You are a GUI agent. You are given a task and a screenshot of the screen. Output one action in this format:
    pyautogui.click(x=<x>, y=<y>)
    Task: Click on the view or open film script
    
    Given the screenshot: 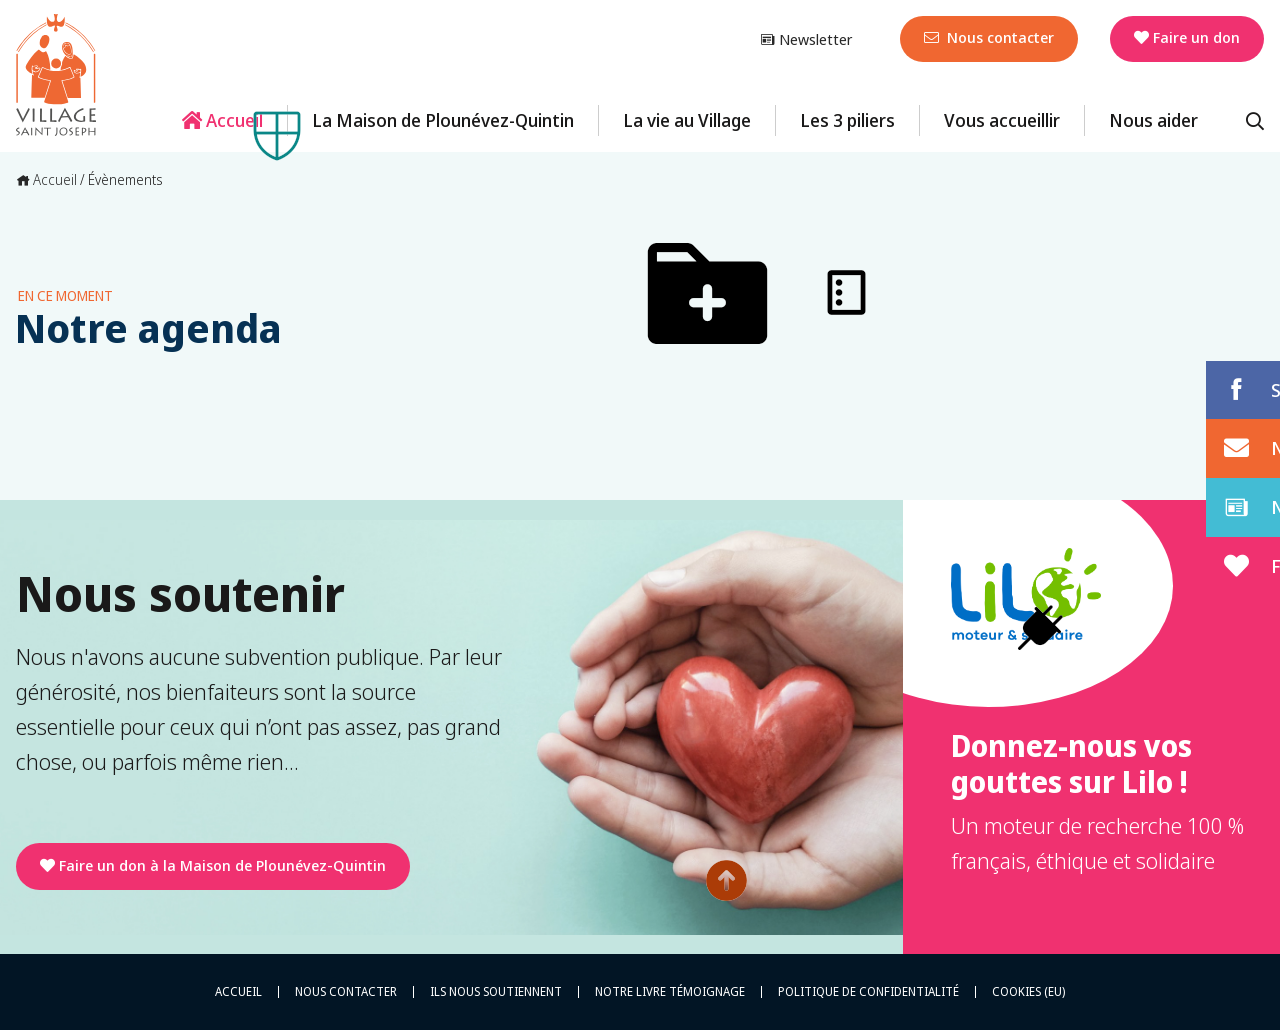 What is the action you would take?
    pyautogui.click(x=846, y=292)
    